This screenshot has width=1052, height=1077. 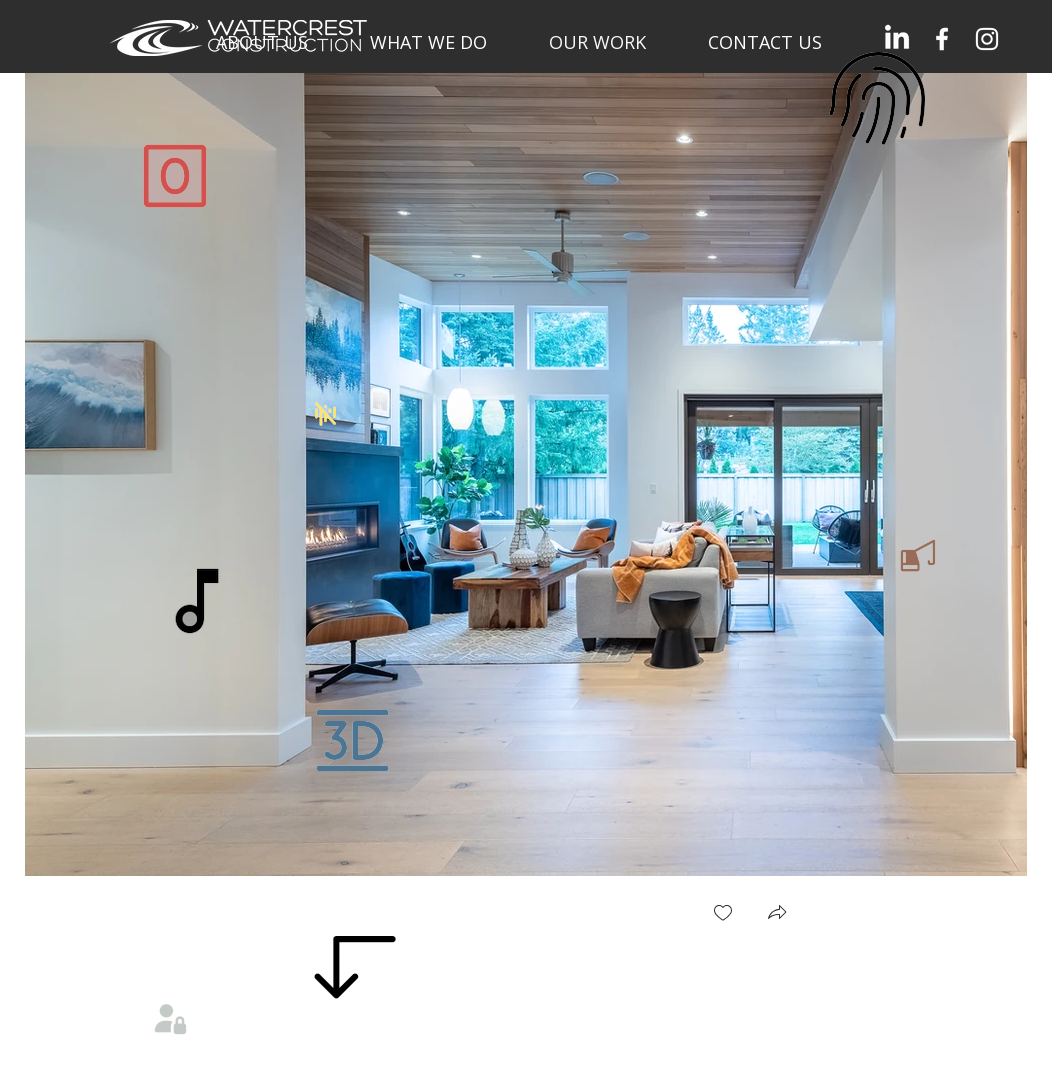 I want to click on navigate back and down in a menu hierarchy, so click(x=352, y=961).